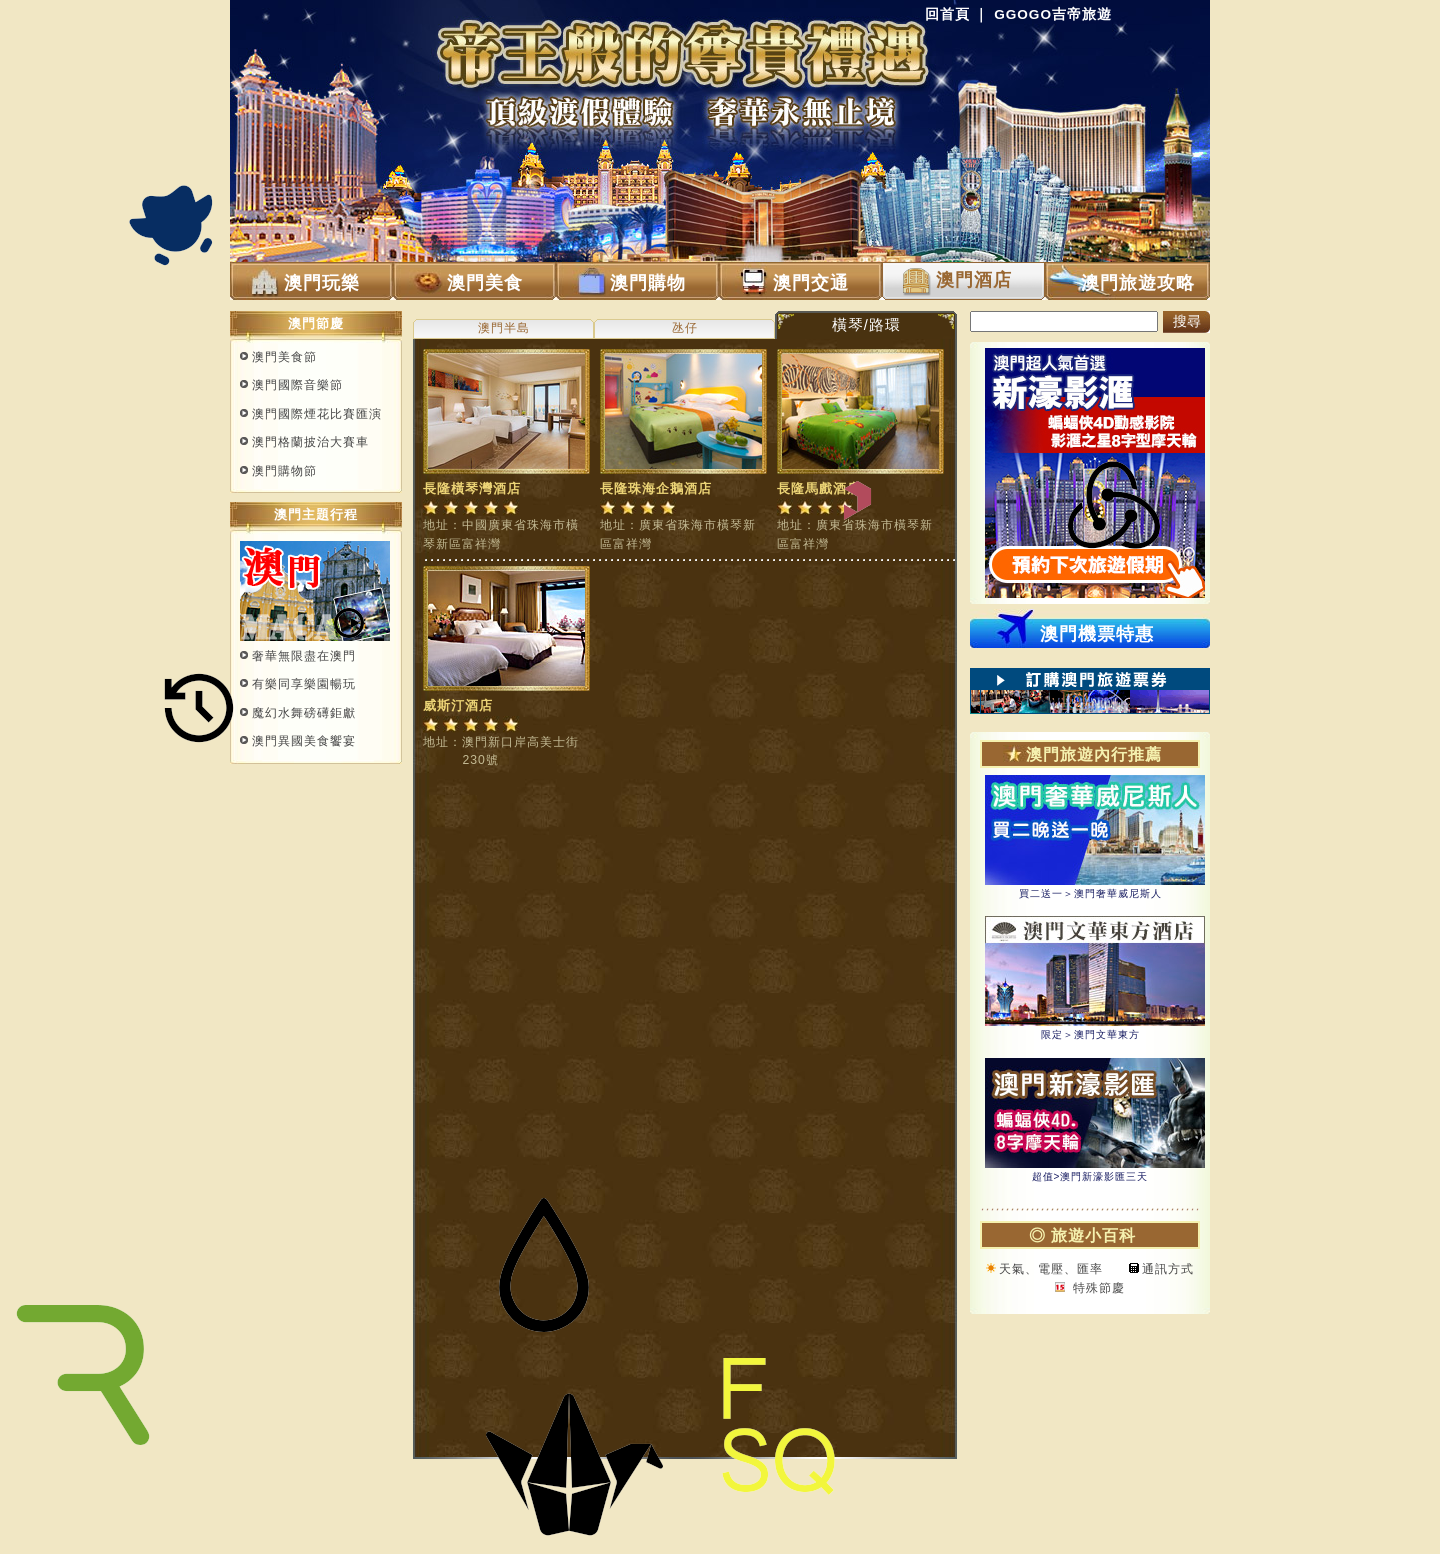 This screenshot has width=1440, height=1554. I want to click on rive animation platform logo, so click(83, 1375).